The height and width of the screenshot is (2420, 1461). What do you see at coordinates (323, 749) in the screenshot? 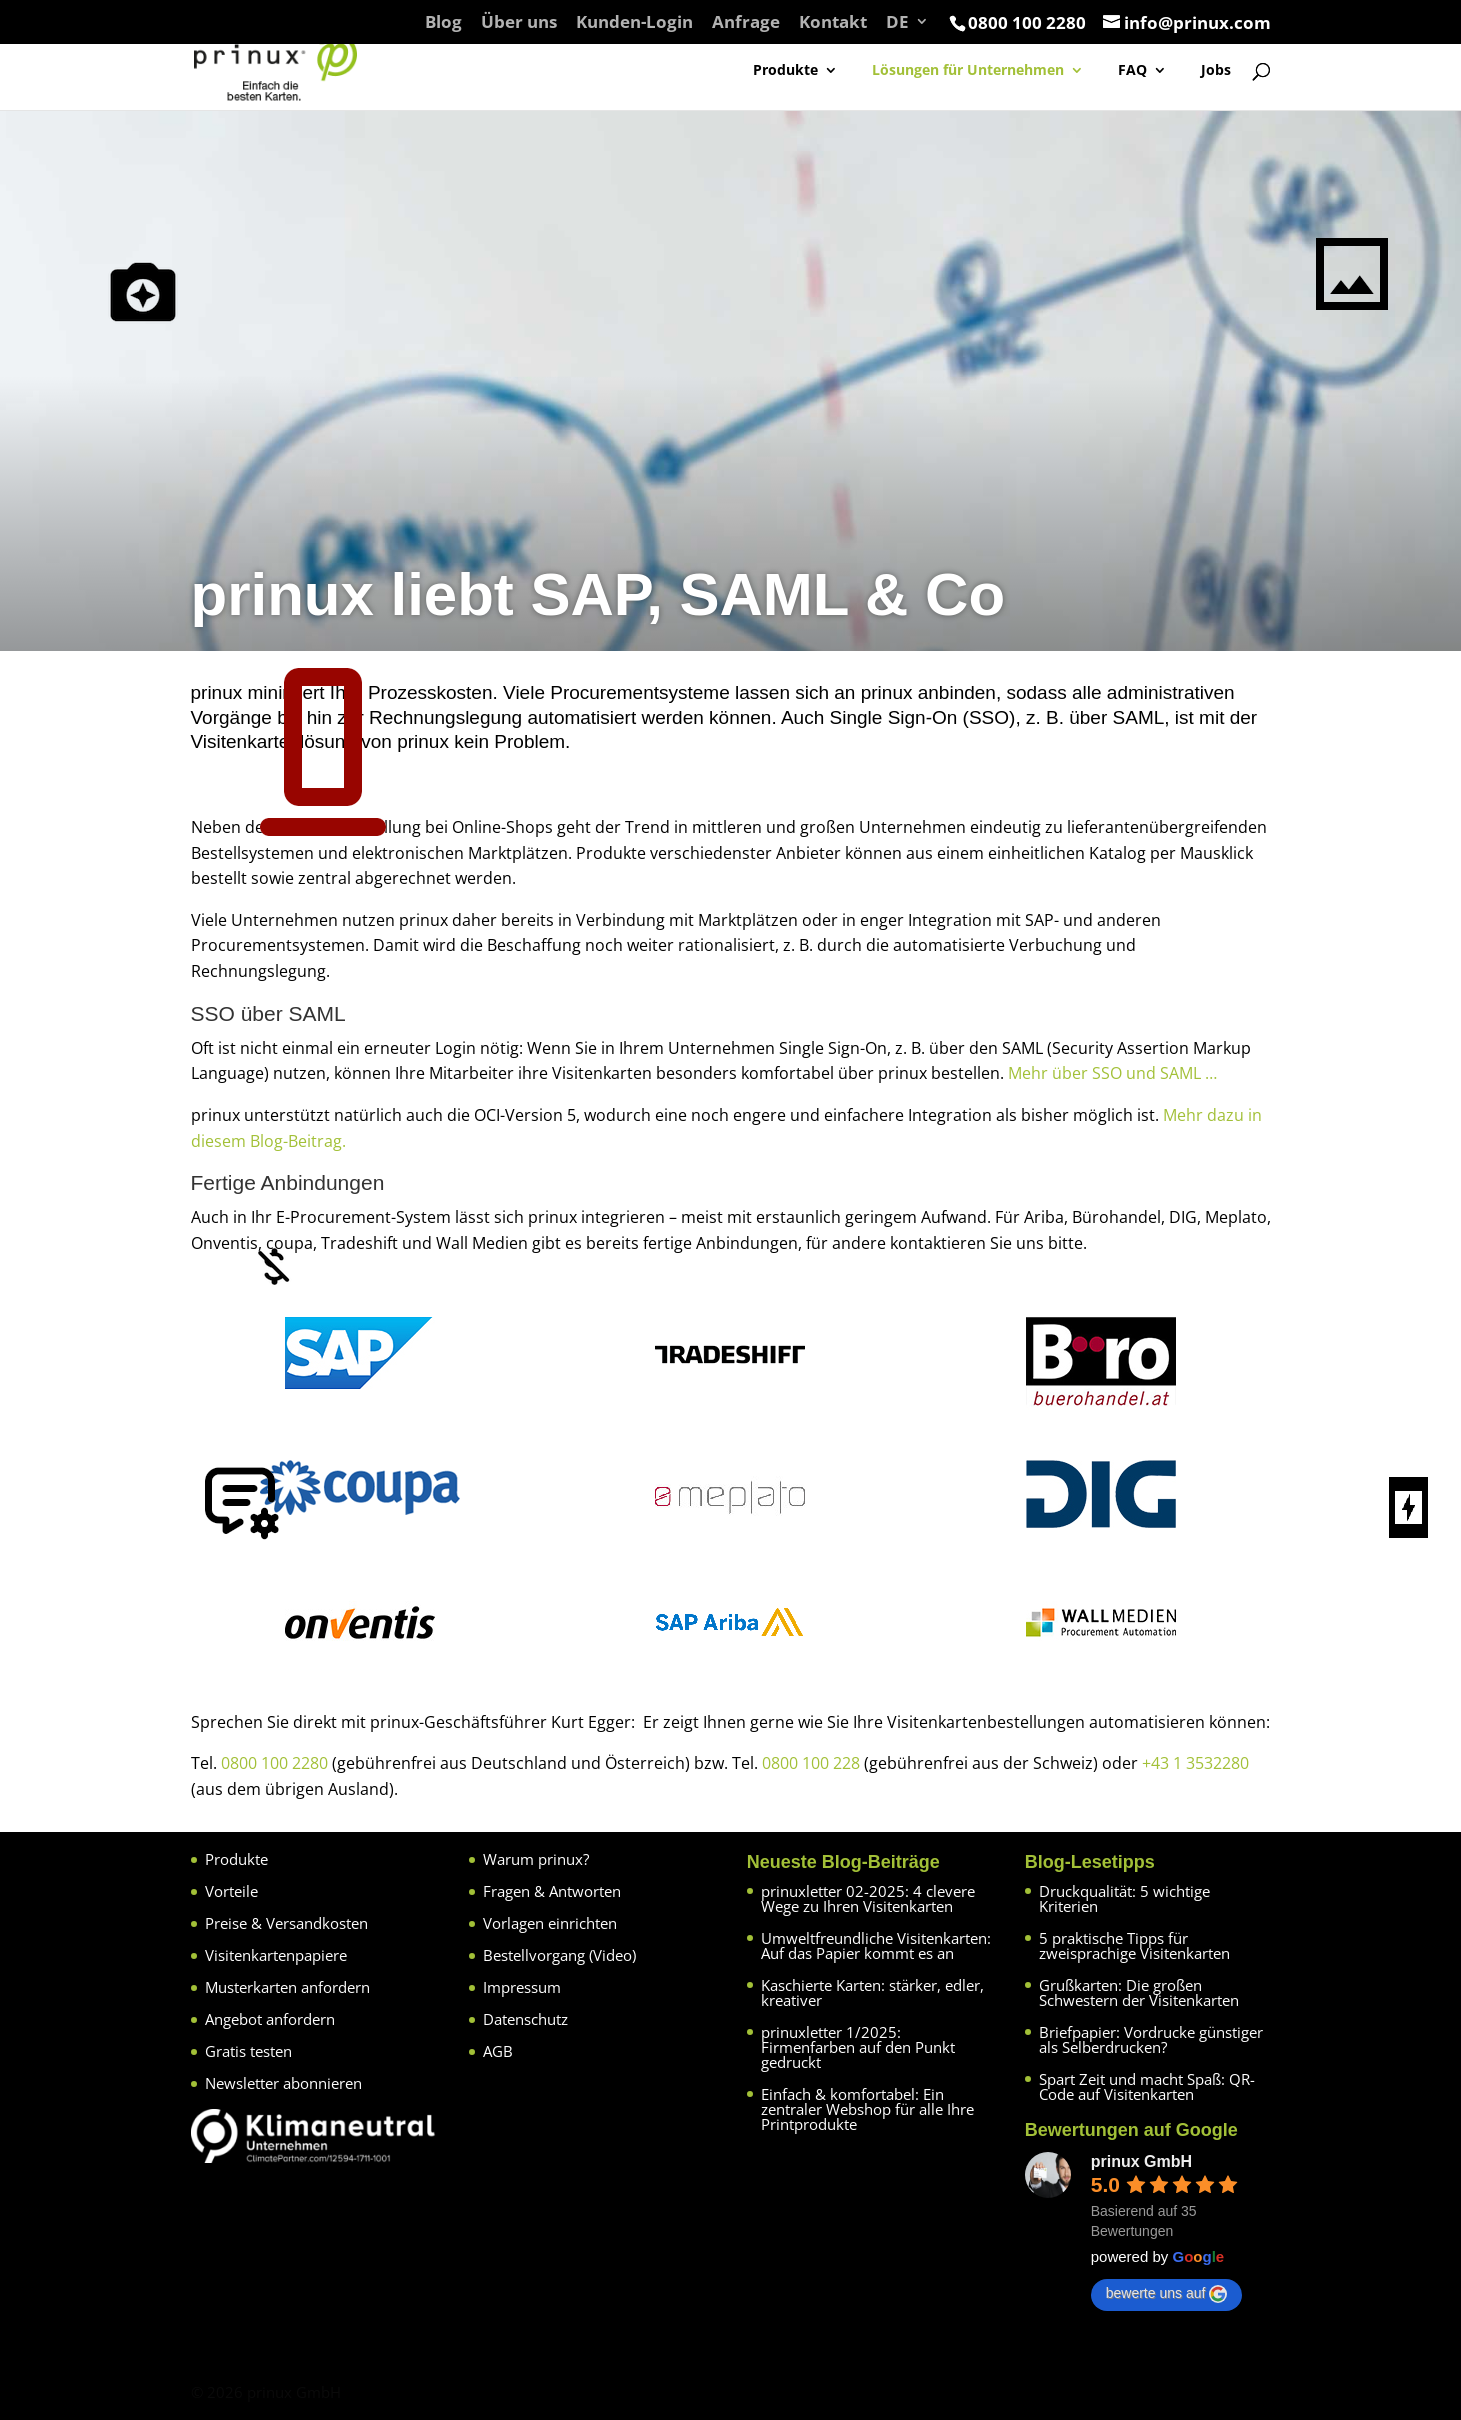
I see `align object to bottom edge` at bounding box center [323, 749].